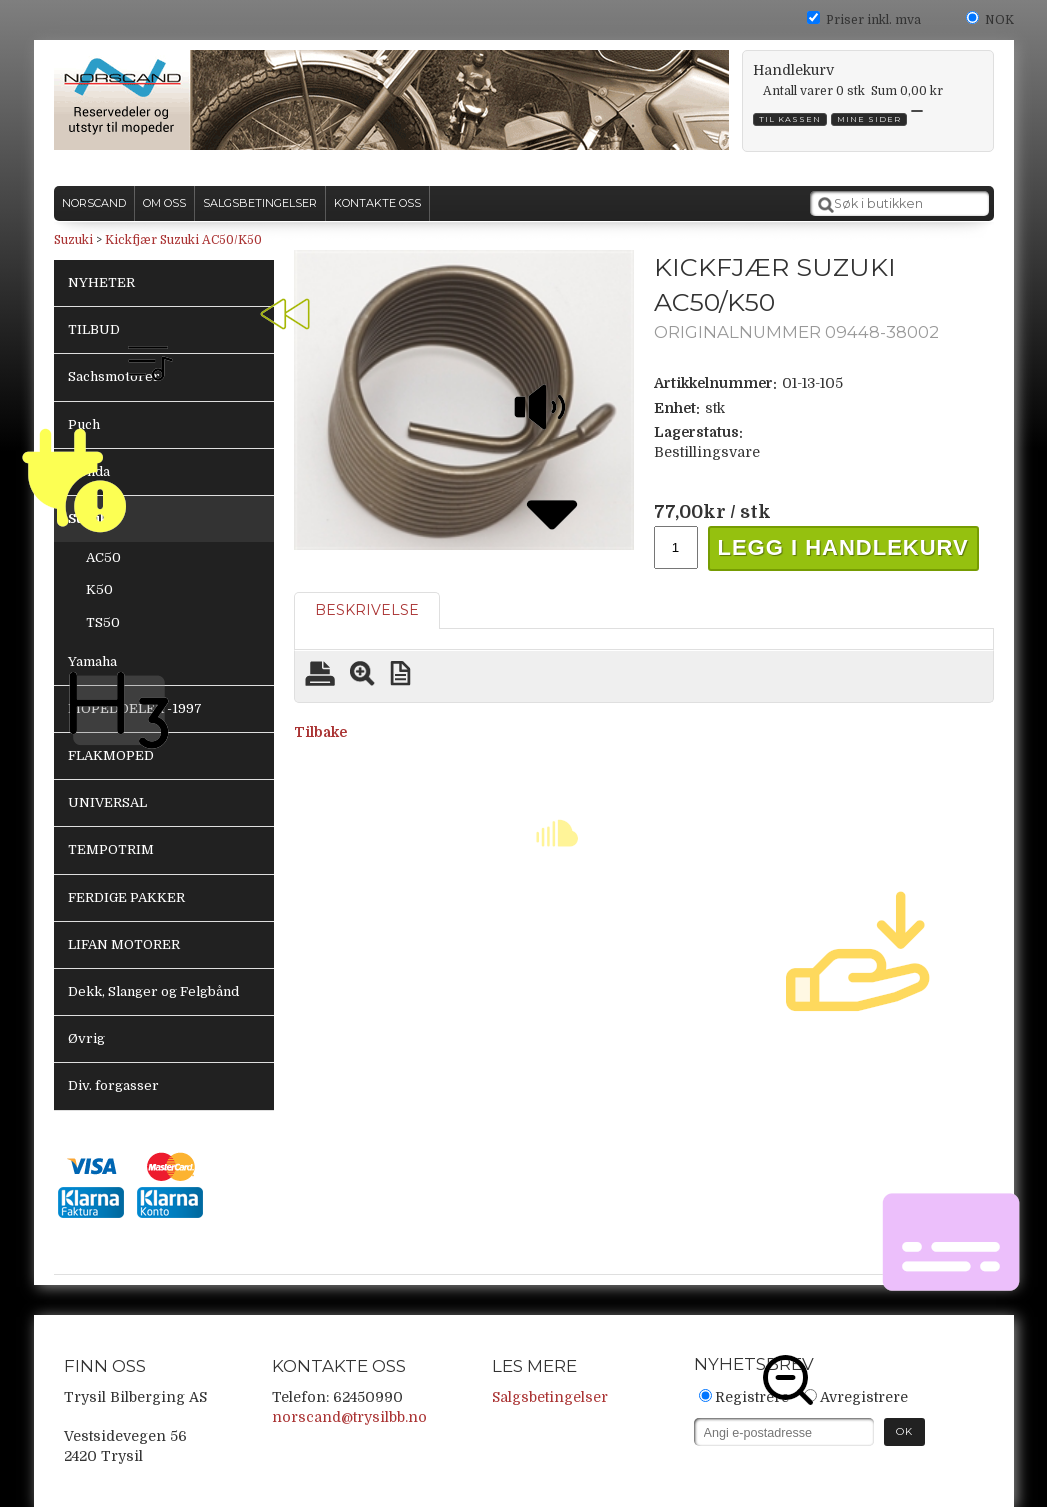 This screenshot has height=1507, width=1047. What do you see at coordinates (148, 361) in the screenshot?
I see `view your playlist` at bounding box center [148, 361].